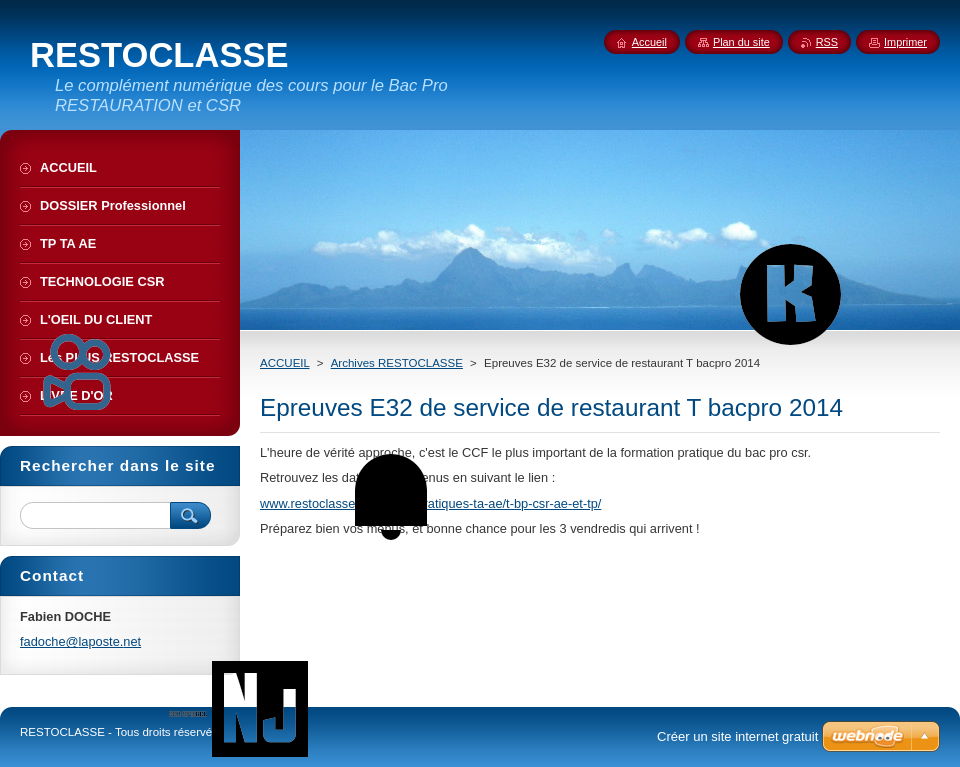 The image size is (960, 767). I want to click on visit Der Spiegel news website, so click(188, 714).